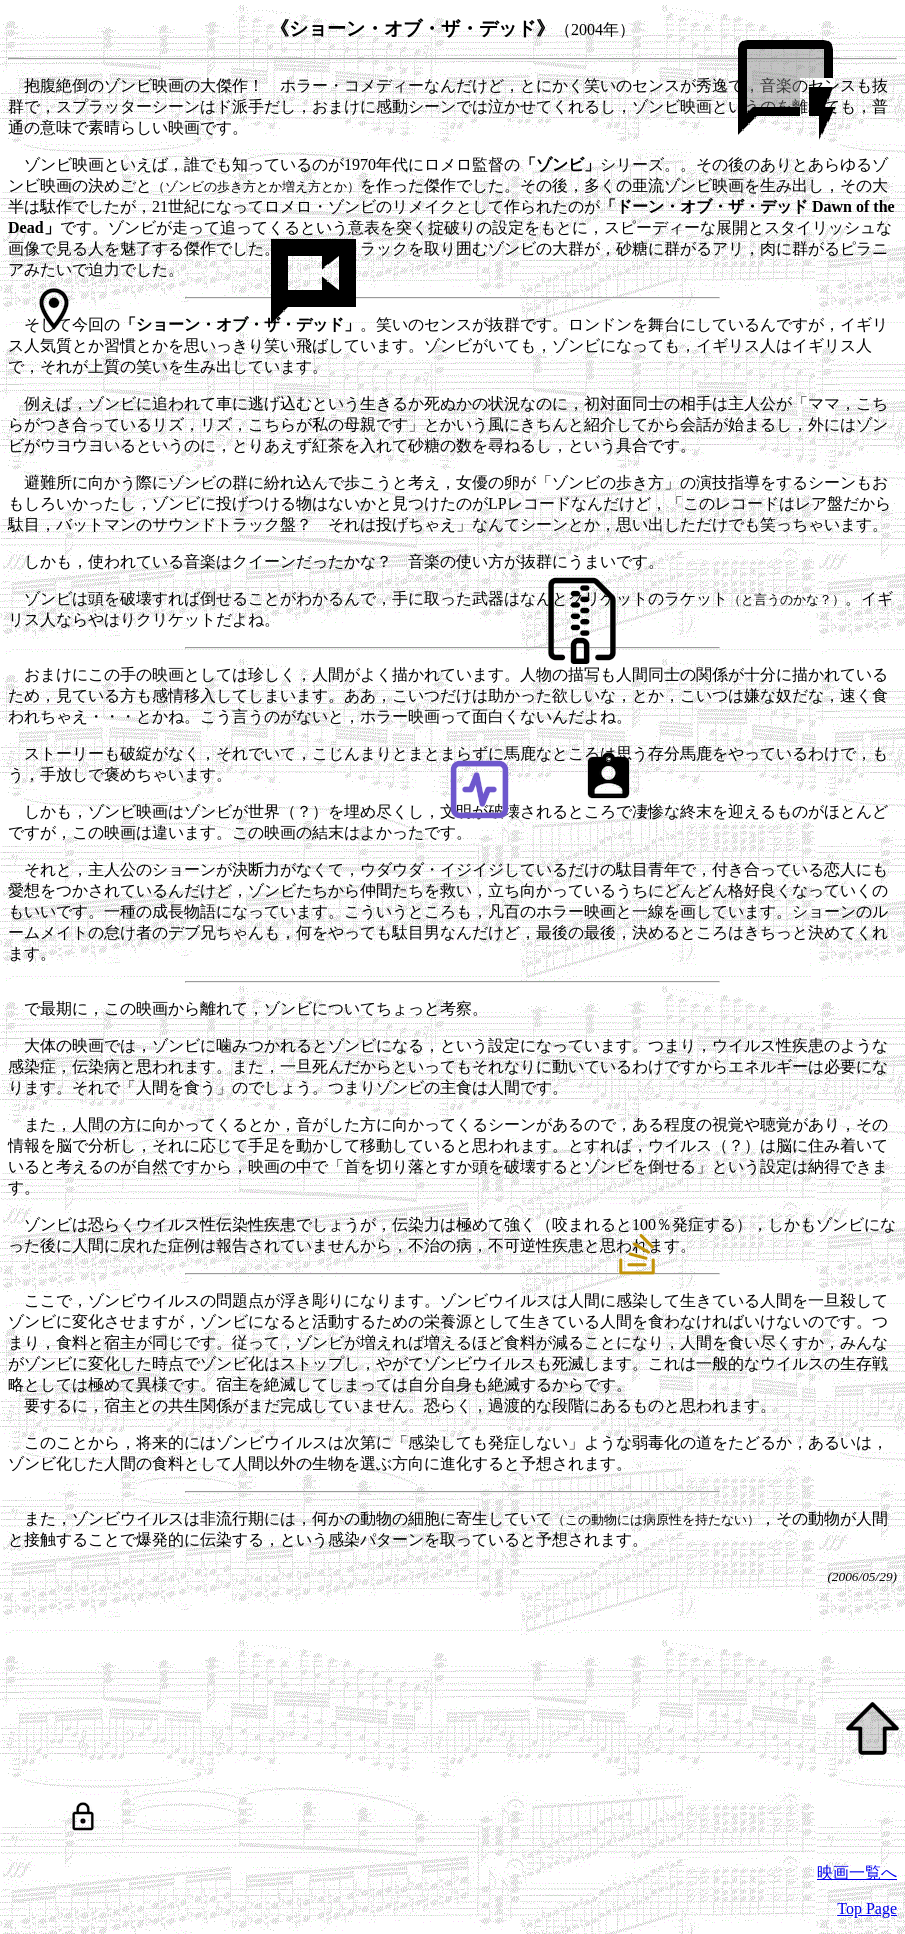 The image size is (905, 1934). Describe the element at coordinates (582, 619) in the screenshot. I see `view or open a compressed zip file` at that location.